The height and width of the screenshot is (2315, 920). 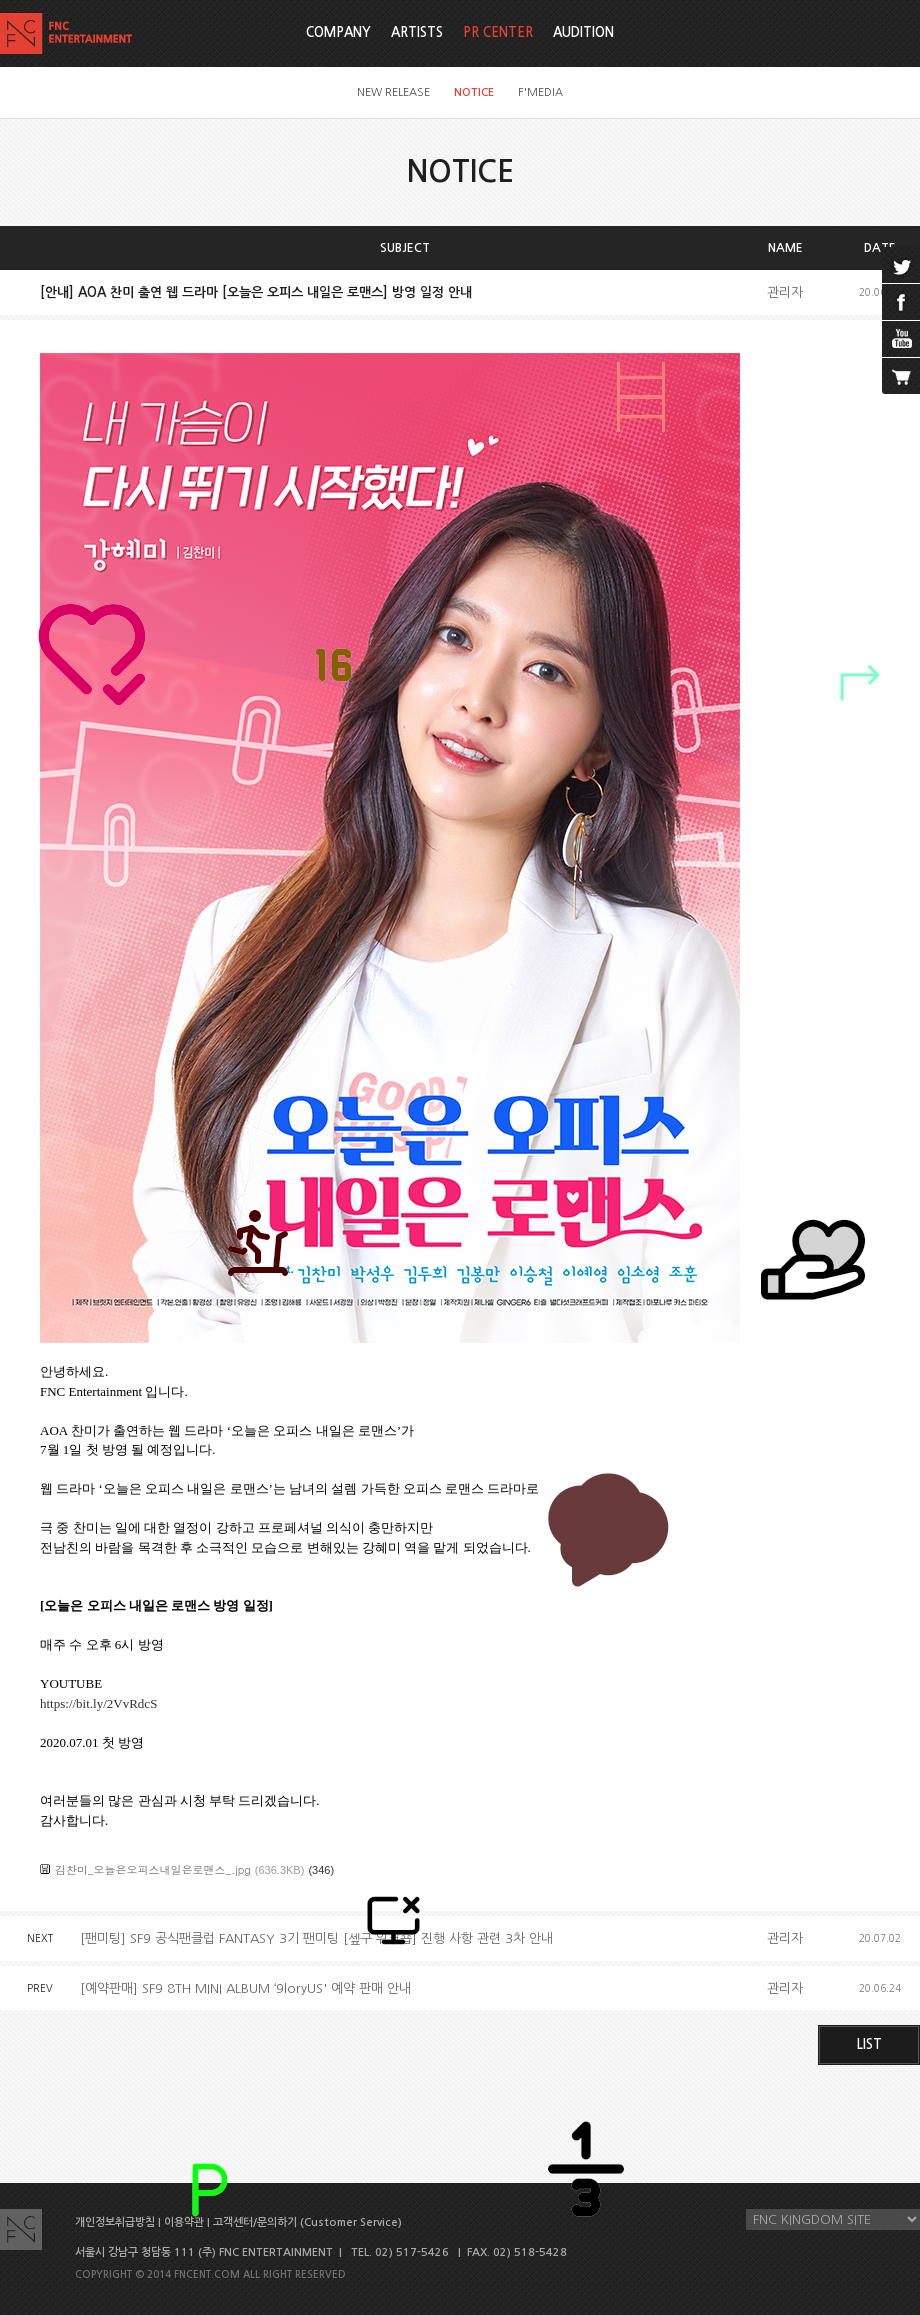 What do you see at coordinates (92, 652) in the screenshot?
I see `item added to favorites successfully` at bounding box center [92, 652].